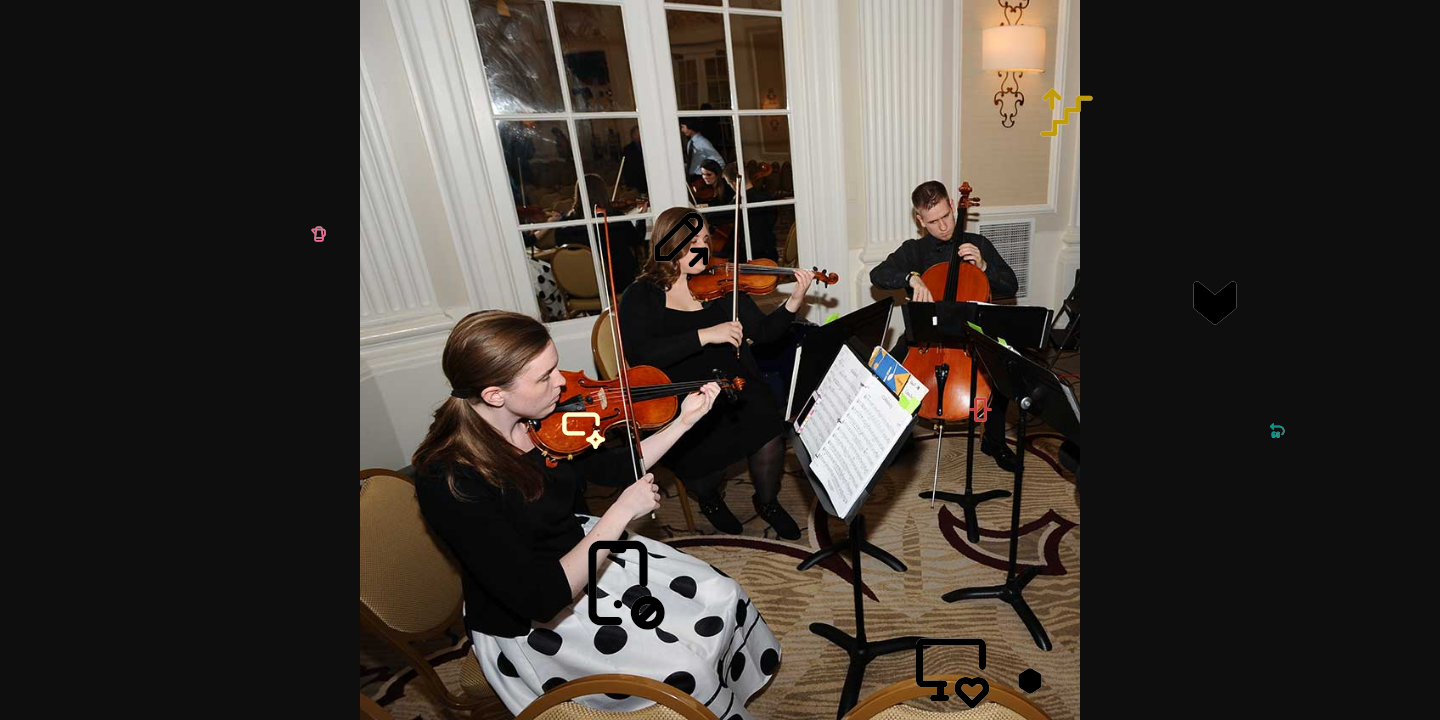 The image size is (1440, 720). I want to click on cancel mobile device connection, so click(618, 583).